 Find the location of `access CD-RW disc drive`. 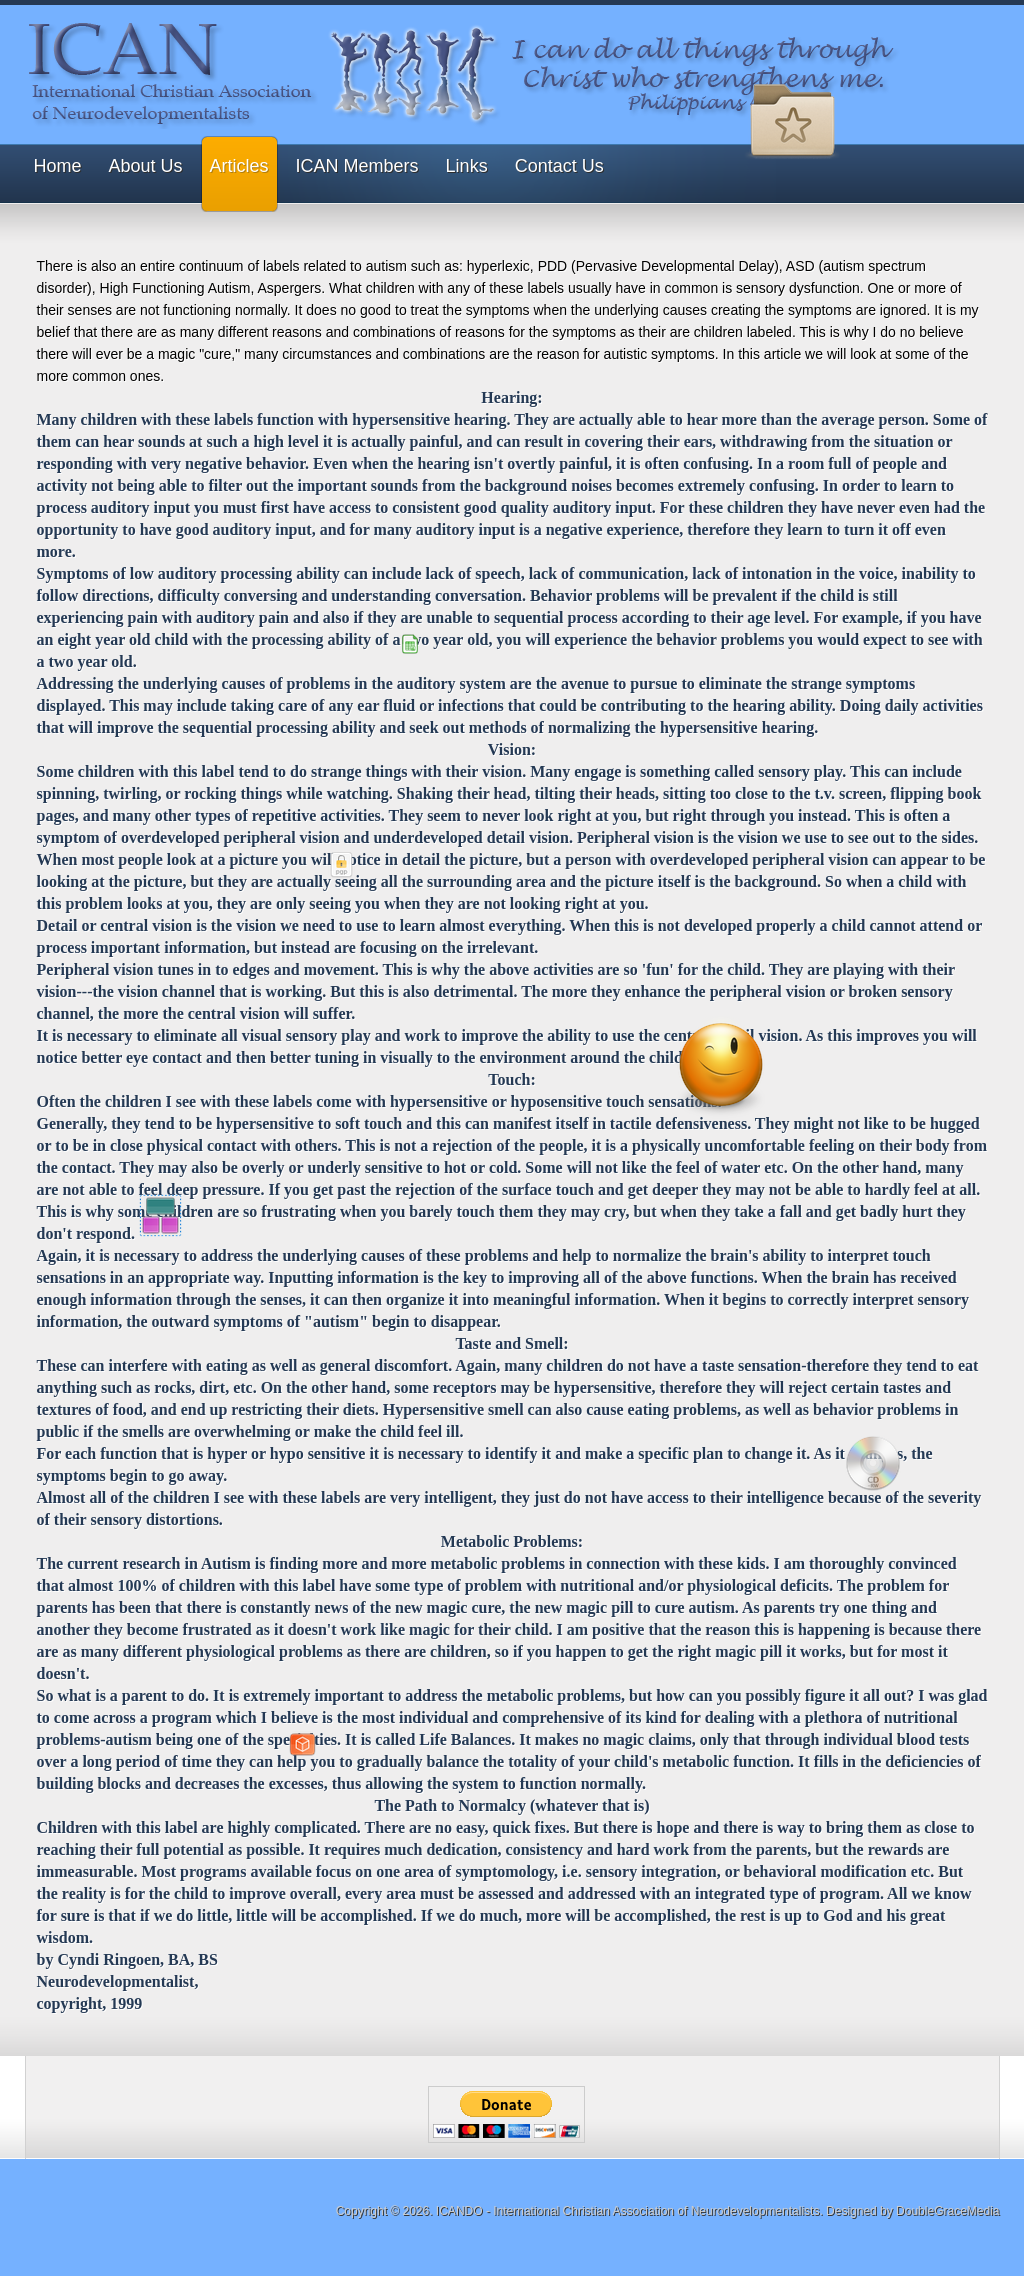

access CD-RW disc drive is located at coordinates (873, 1464).